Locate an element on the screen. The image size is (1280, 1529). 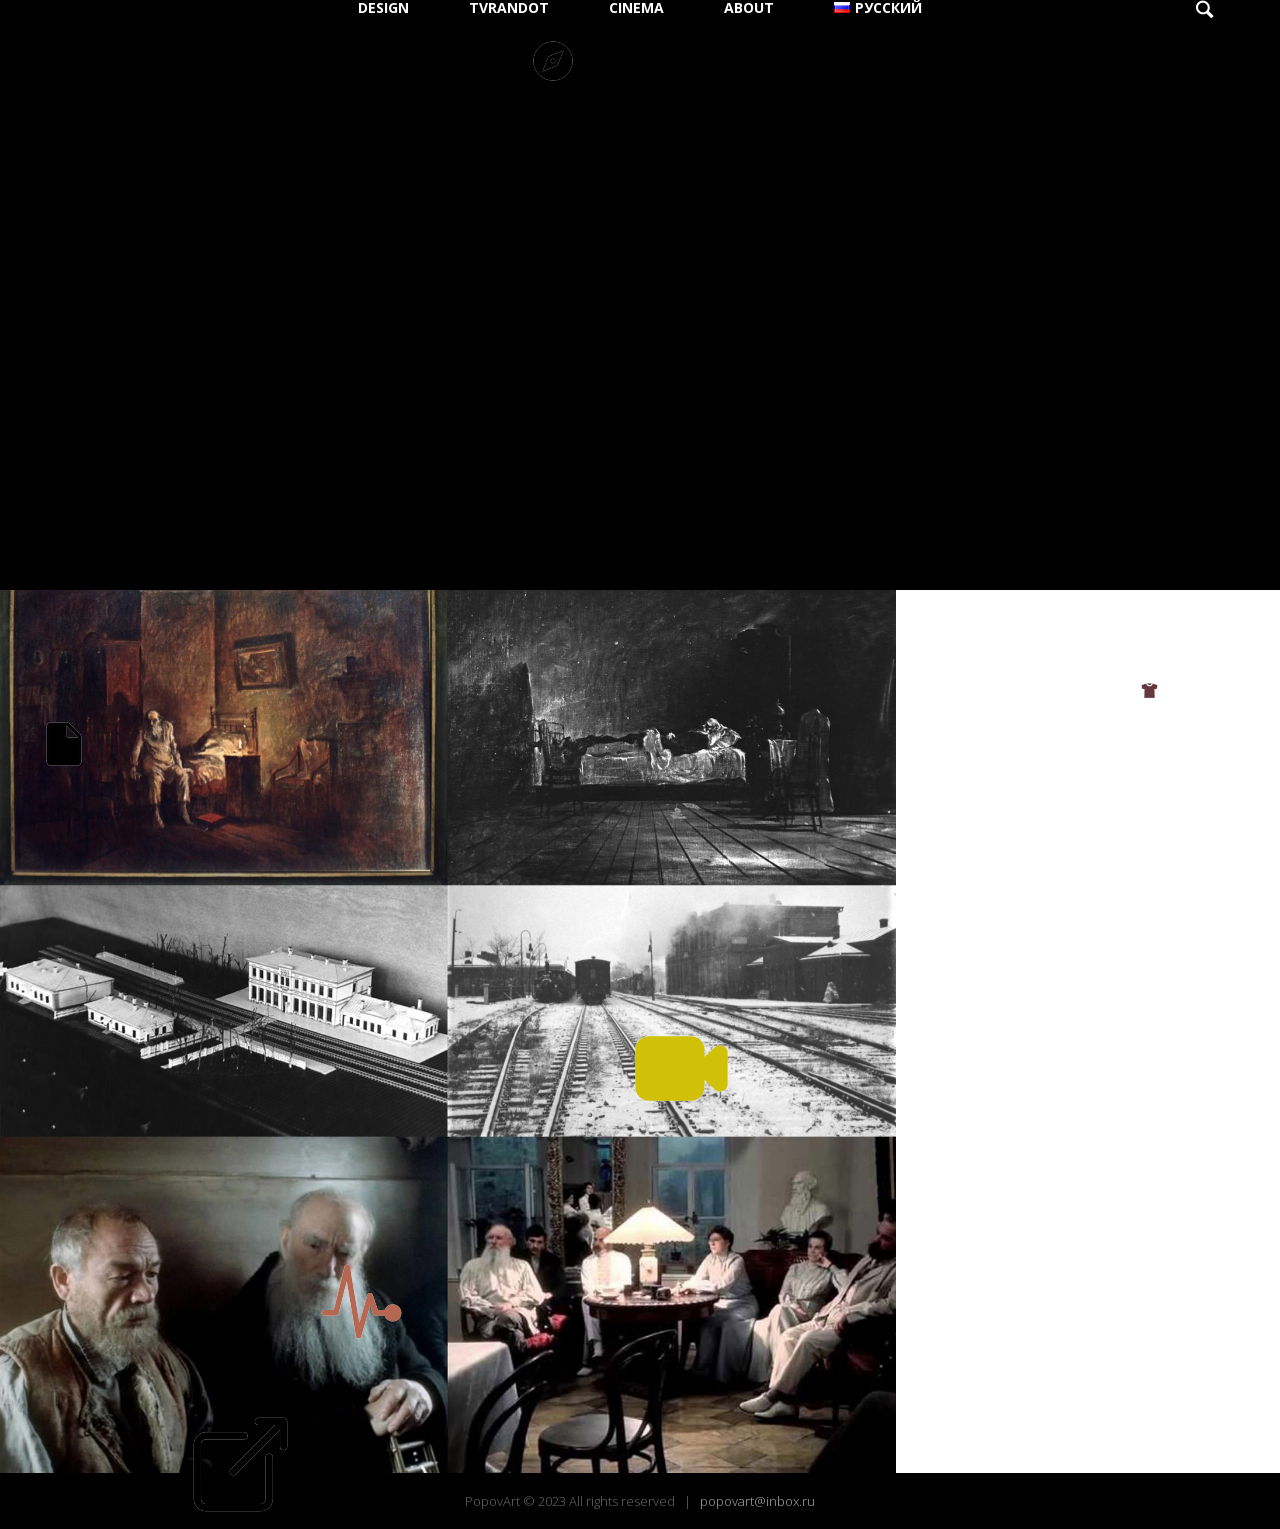
access a file or document is located at coordinates (64, 744).